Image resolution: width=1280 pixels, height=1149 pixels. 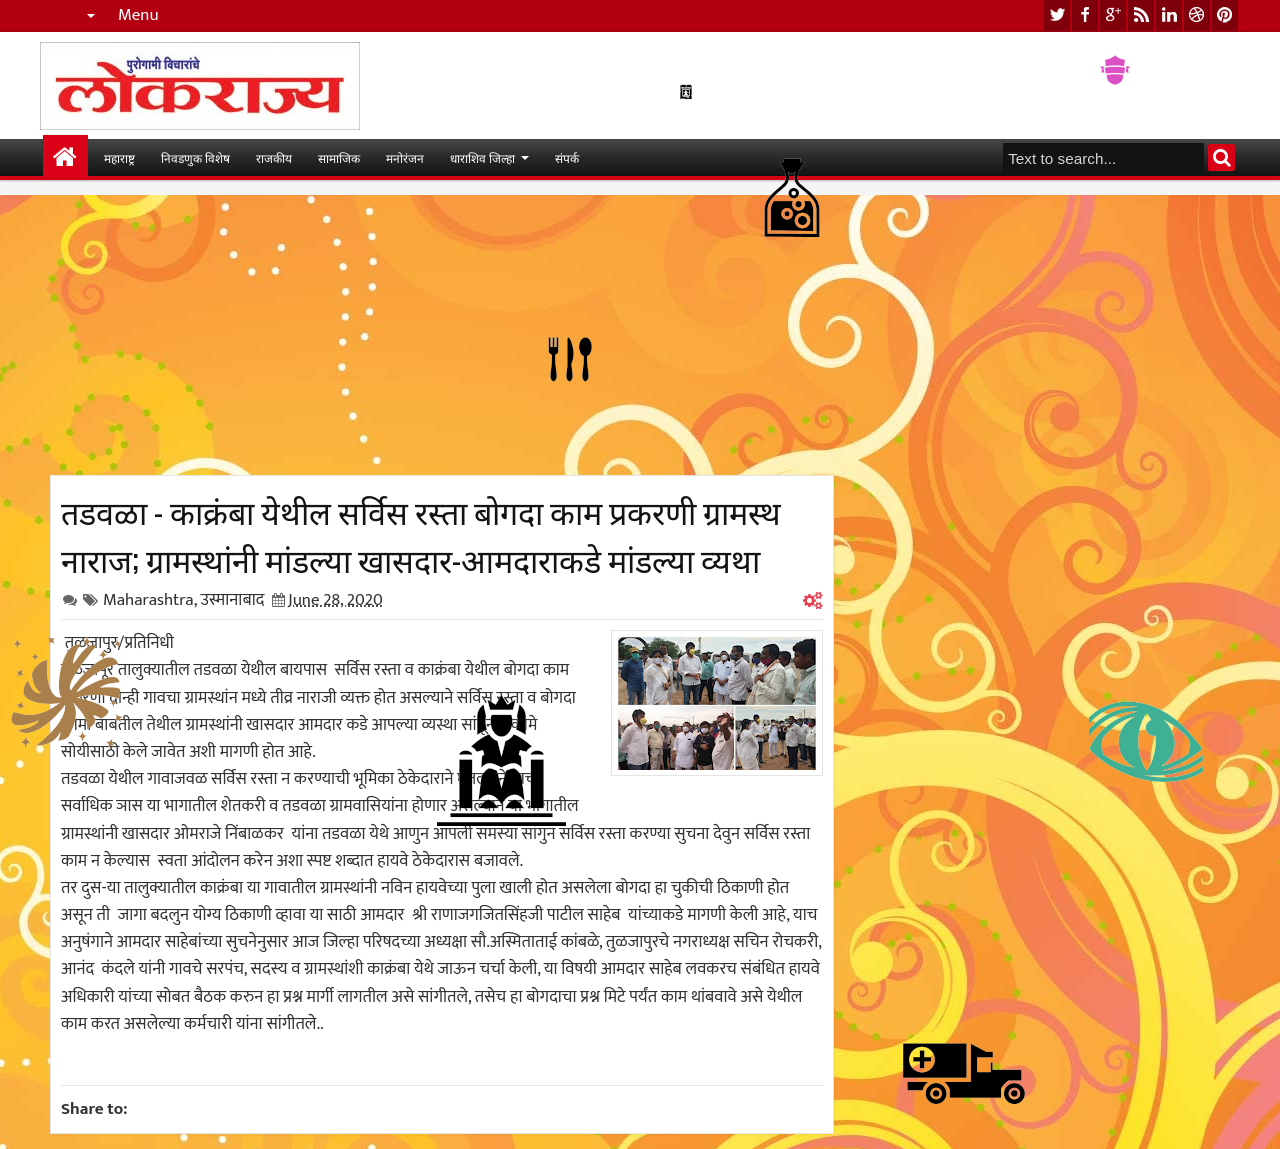 What do you see at coordinates (501, 761) in the screenshot?
I see `access kingdom or empire management` at bounding box center [501, 761].